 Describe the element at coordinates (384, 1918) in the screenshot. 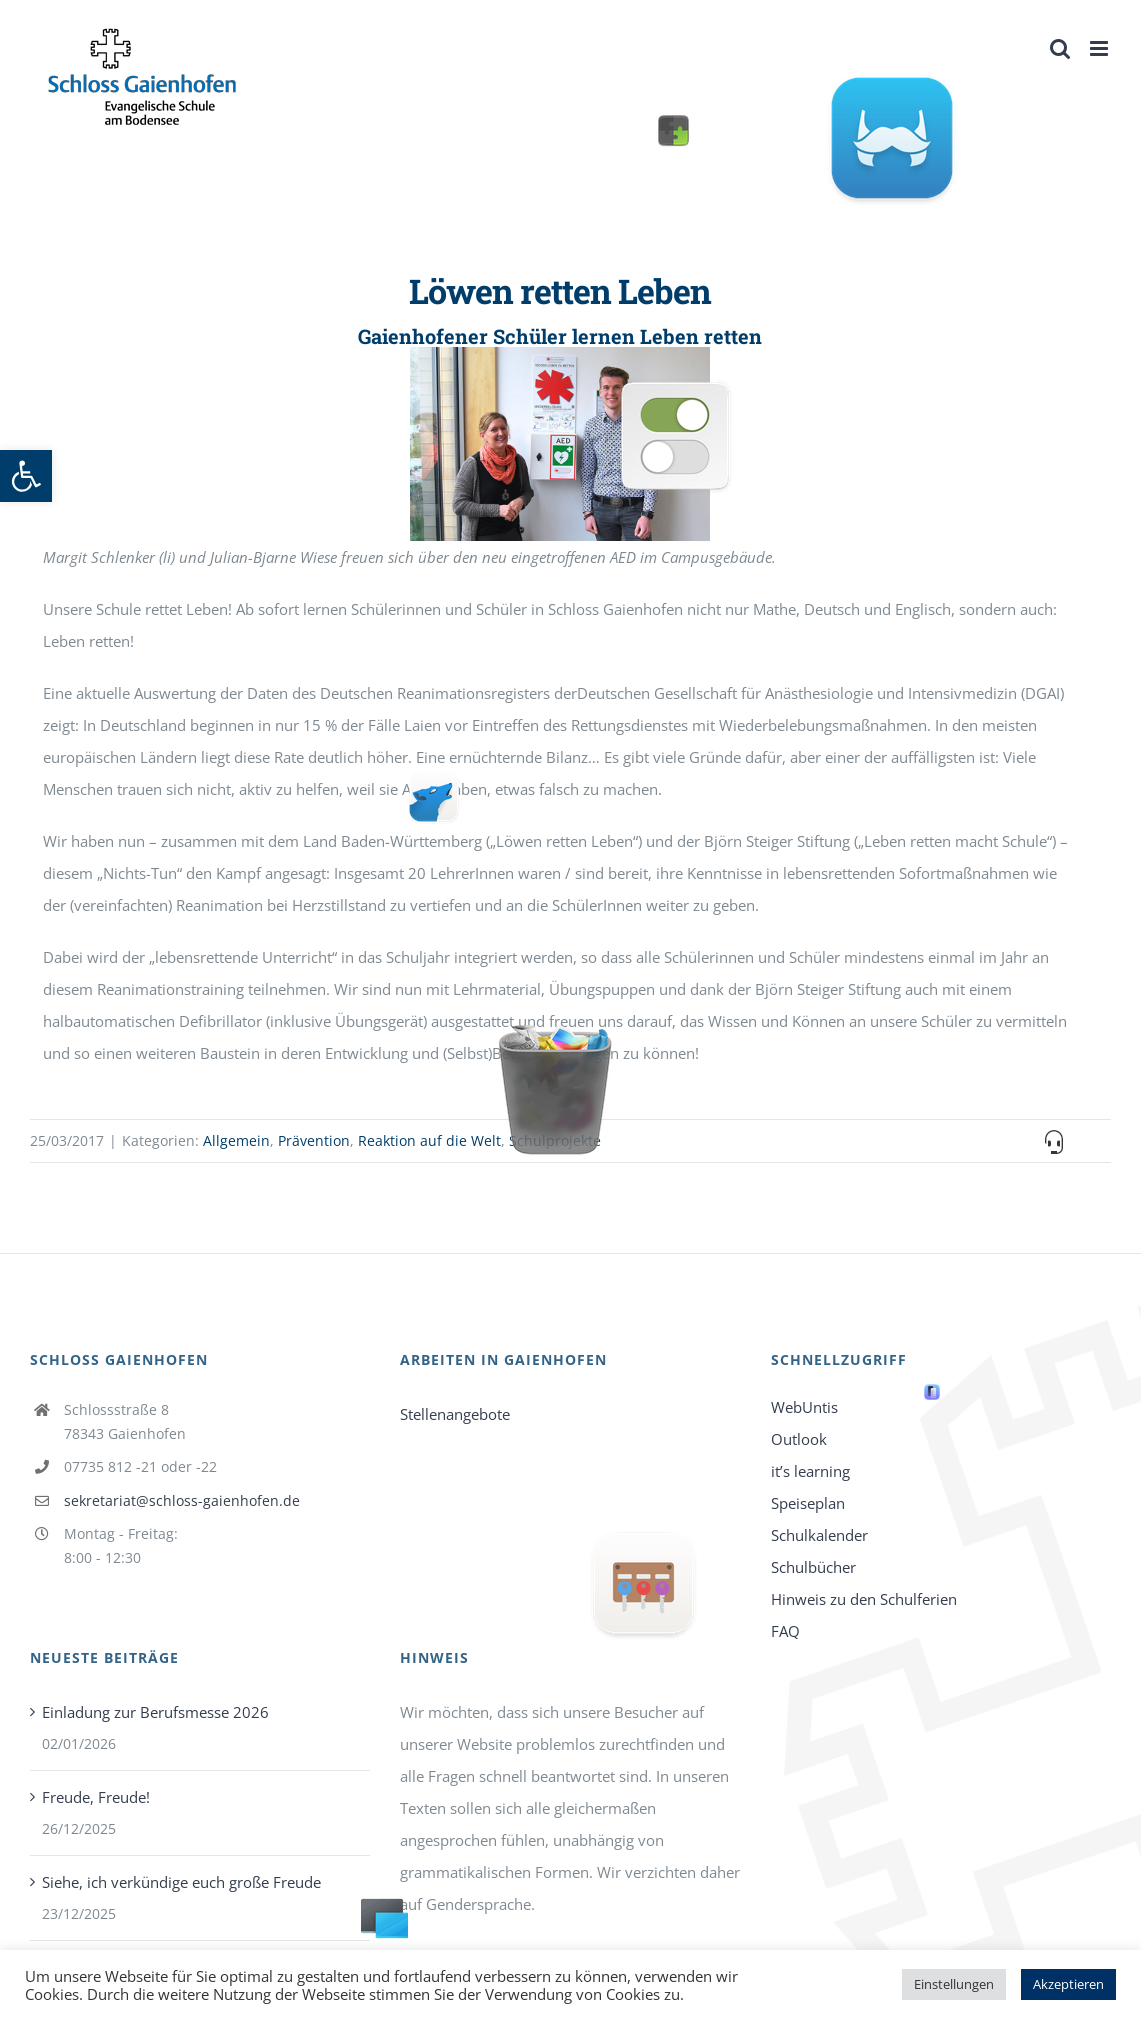

I see `launch emulator application` at that location.